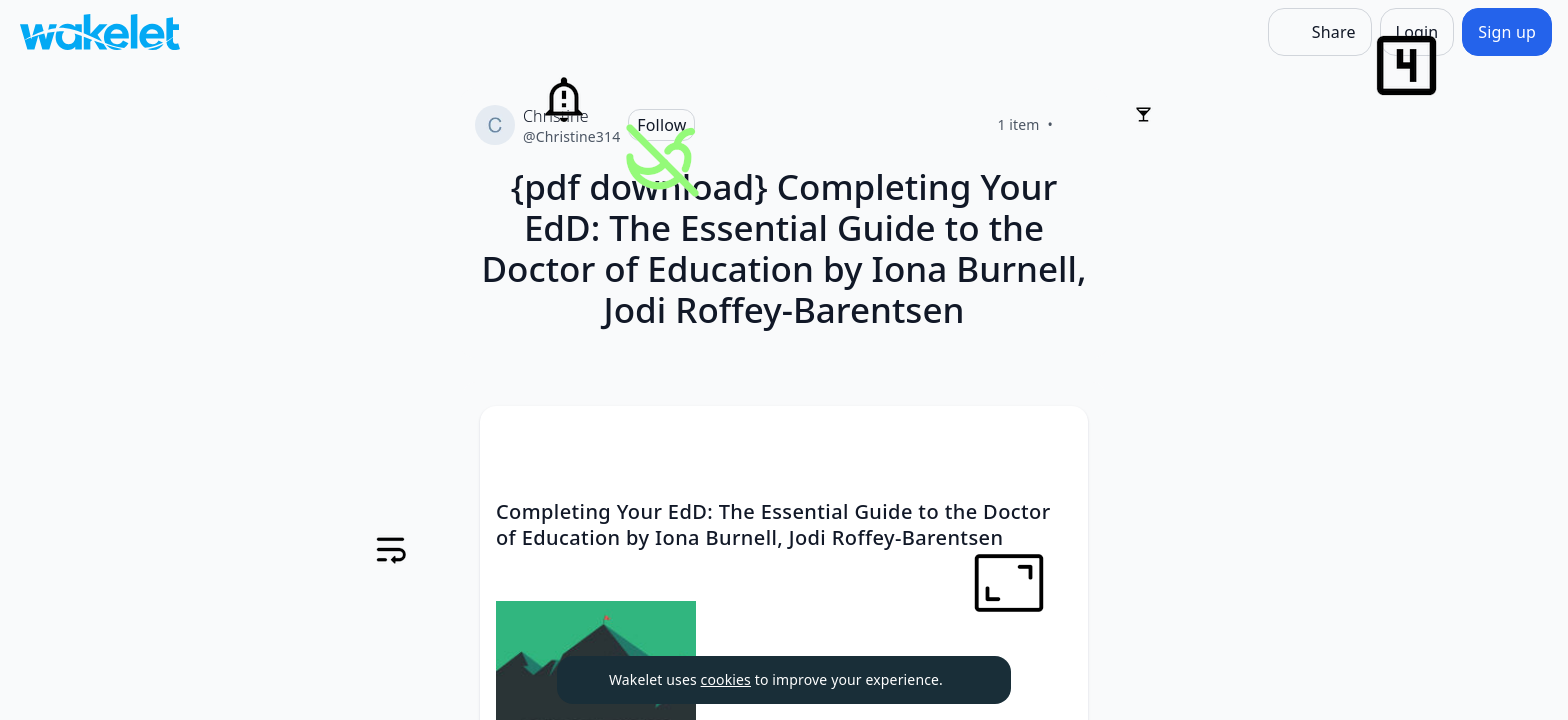 This screenshot has height=720, width=1568. I want to click on find nearby bars or nightlife, so click(1143, 114).